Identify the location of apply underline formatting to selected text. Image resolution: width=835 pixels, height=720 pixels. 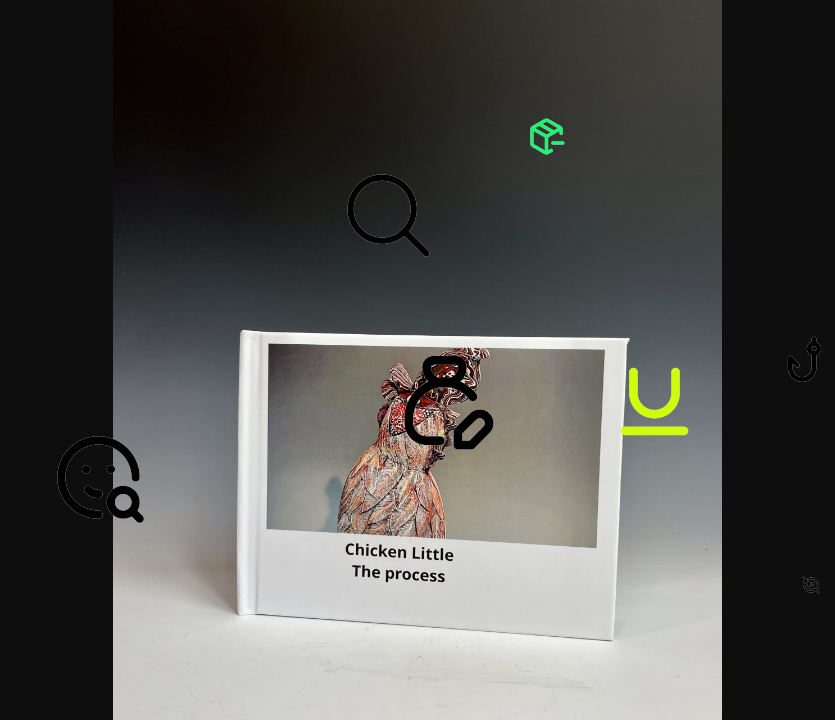
(654, 401).